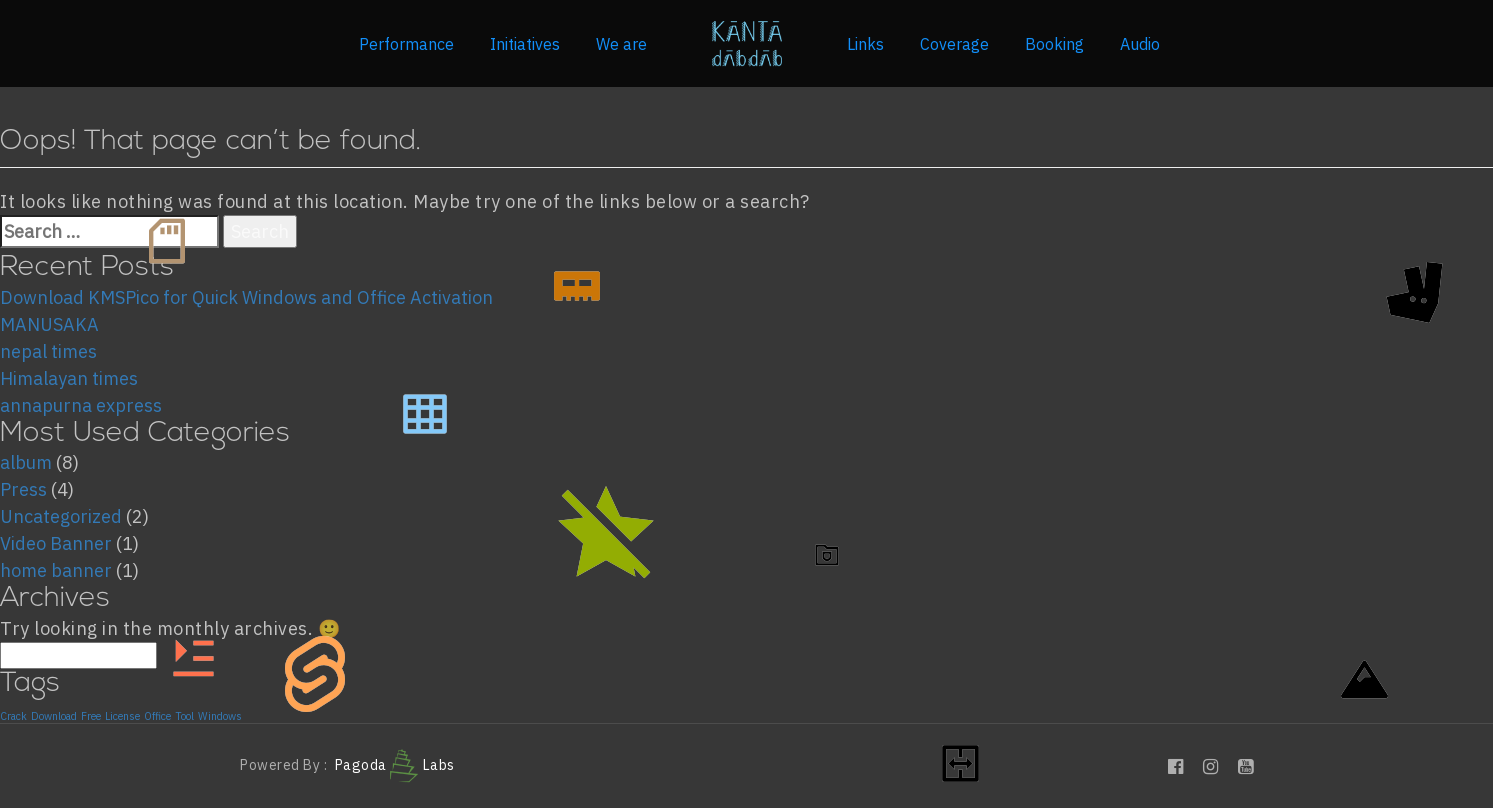 The width and height of the screenshot is (1493, 808). I want to click on access protected or secure files, so click(827, 555).